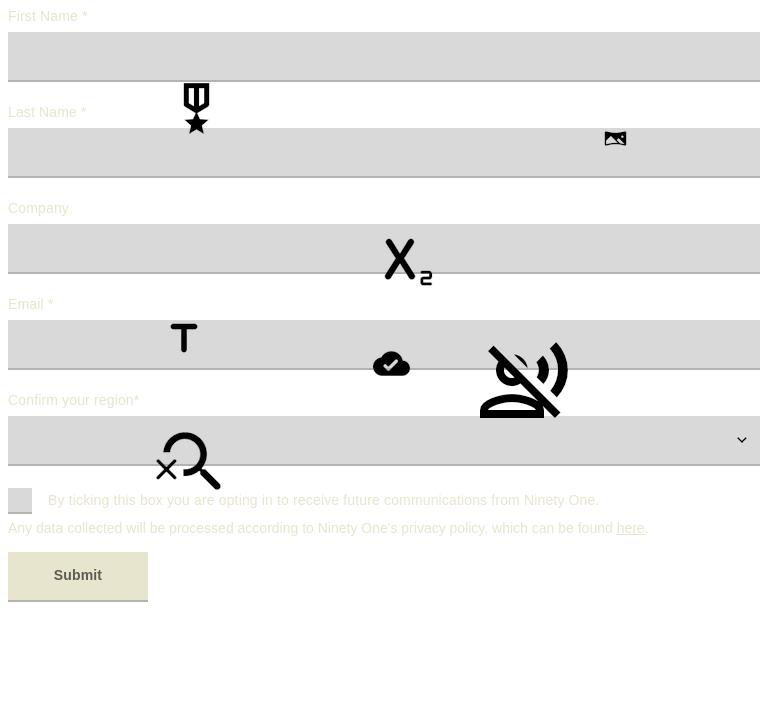 The image size is (768, 720). Describe the element at coordinates (196, 108) in the screenshot. I see `view achievements or awards` at that location.